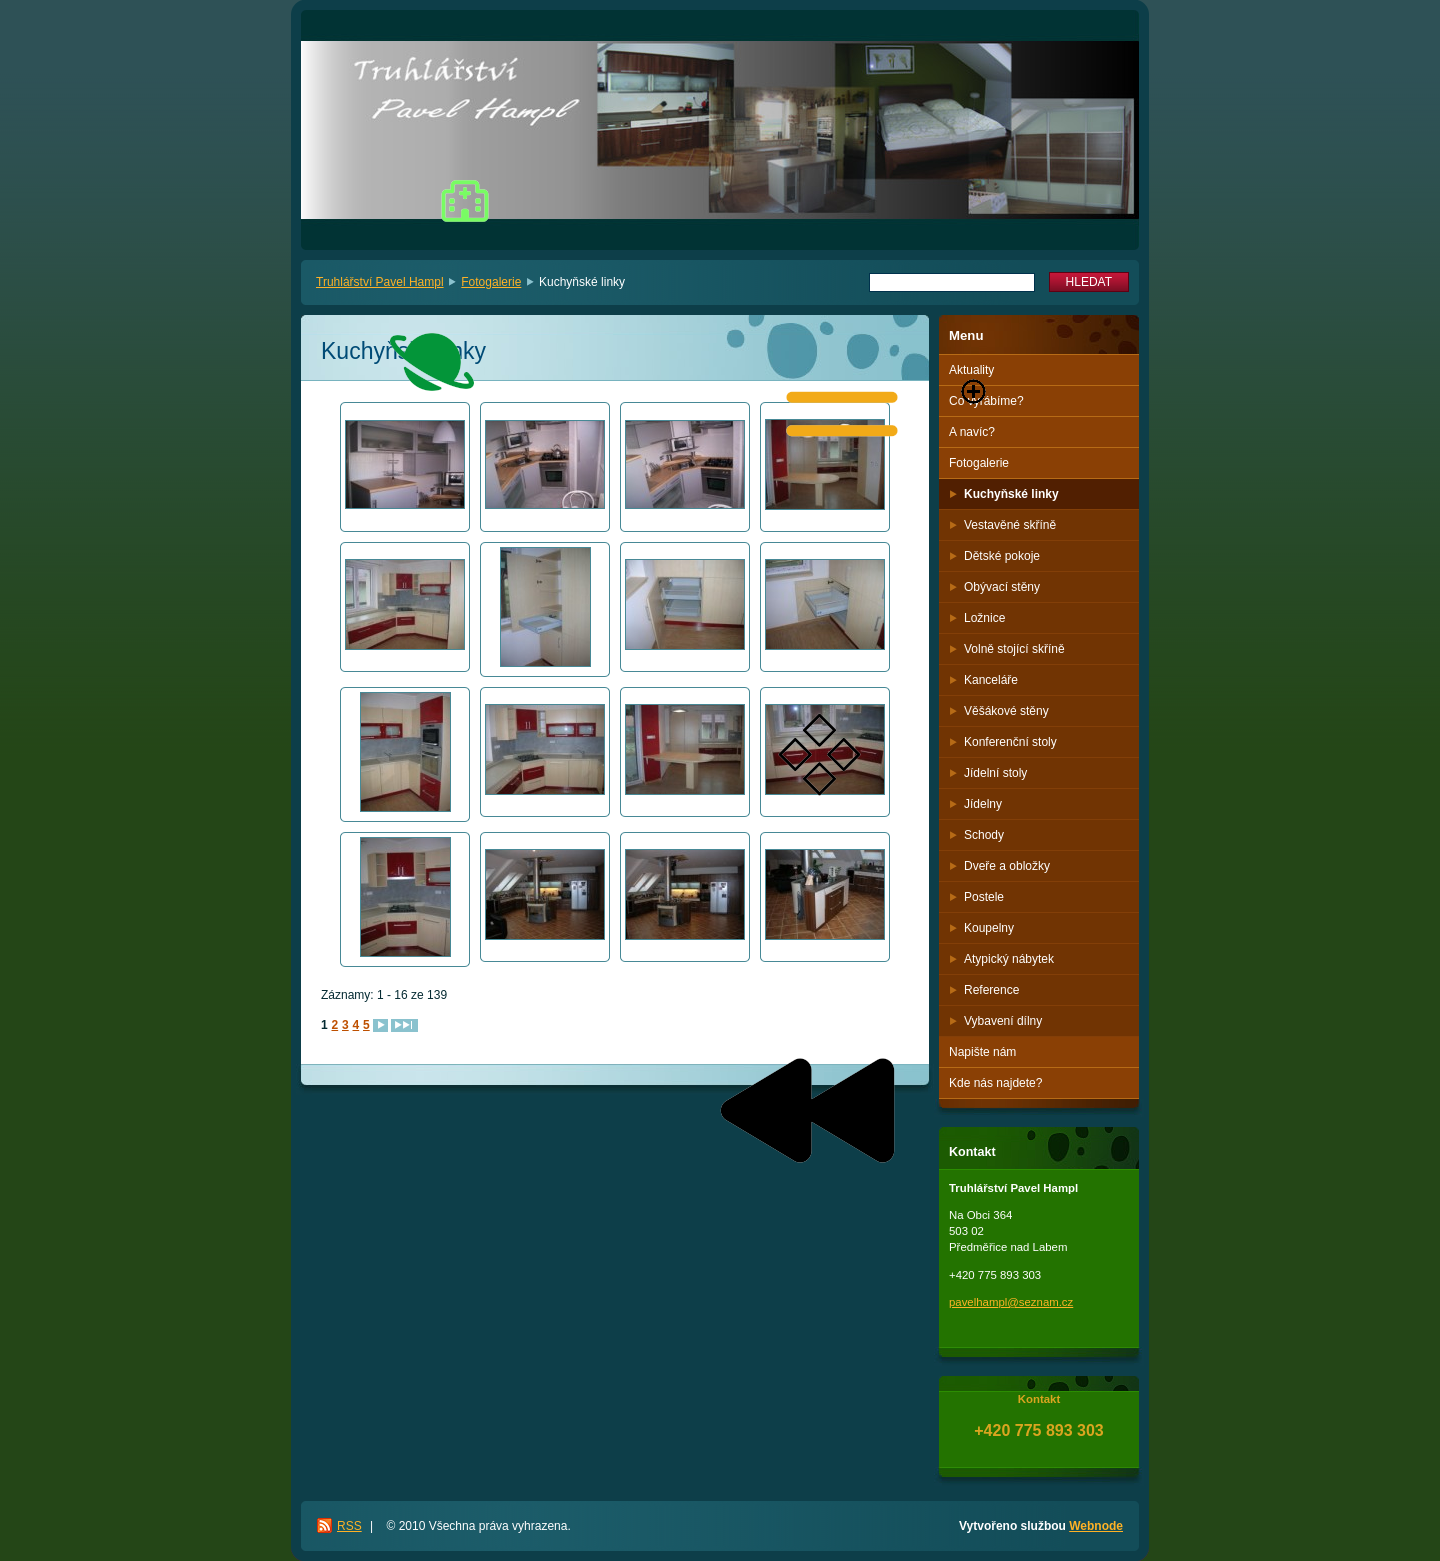 The image size is (1440, 1561). I want to click on decorative pattern or design element, so click(819, 754).